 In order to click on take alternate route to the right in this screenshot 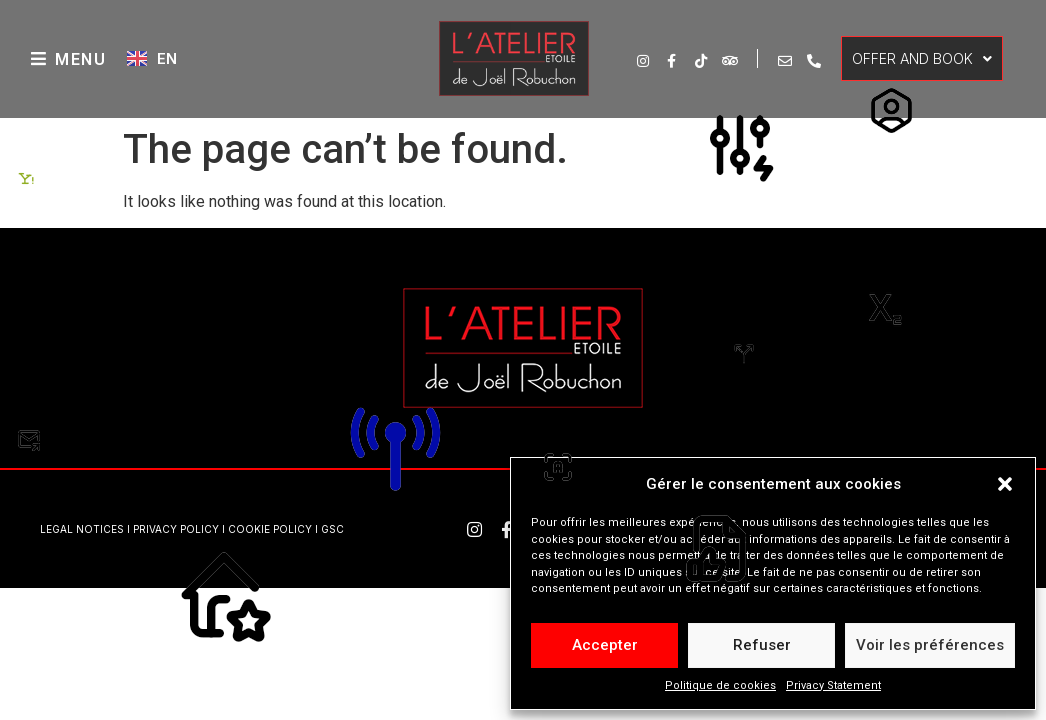, I will do `click(744, 354)`.